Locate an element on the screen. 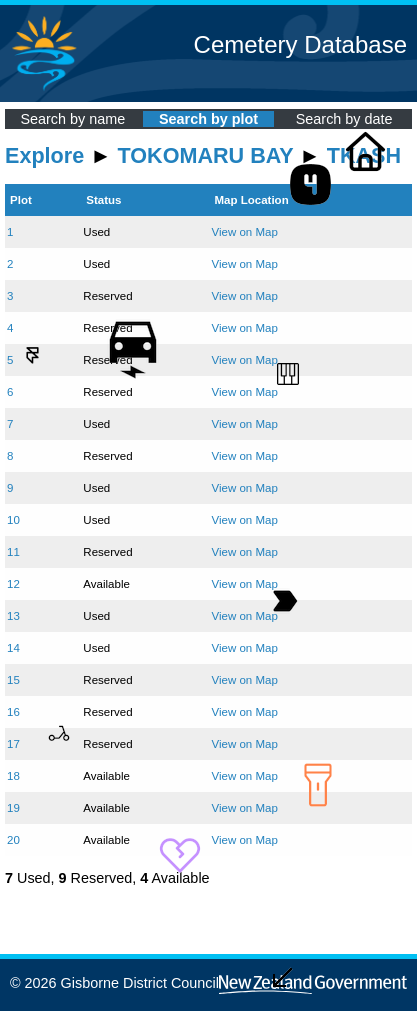 Image resolution: width=417 pixels, height=1011 pixels. open music or piano app is located at coordinates (288, 374).